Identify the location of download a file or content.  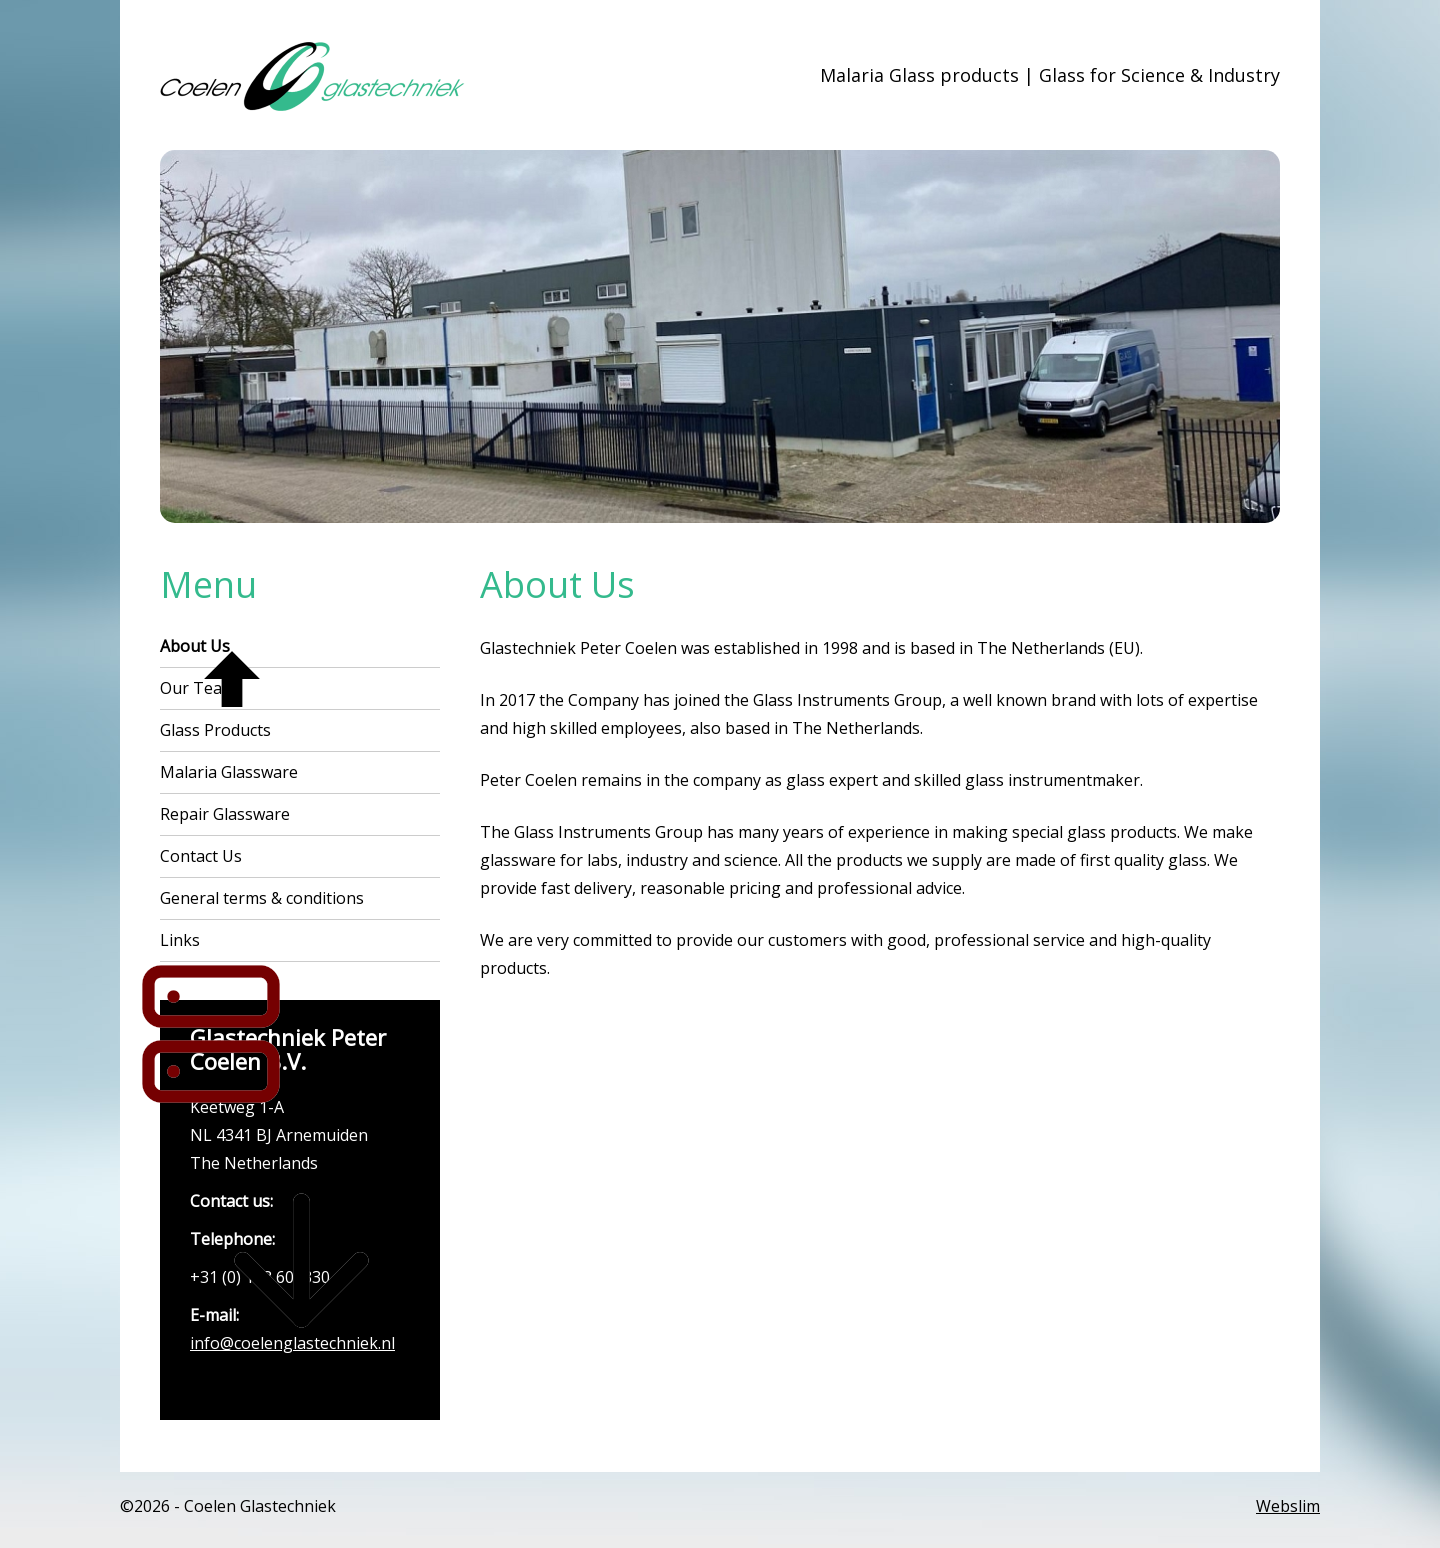
(301, 1260).